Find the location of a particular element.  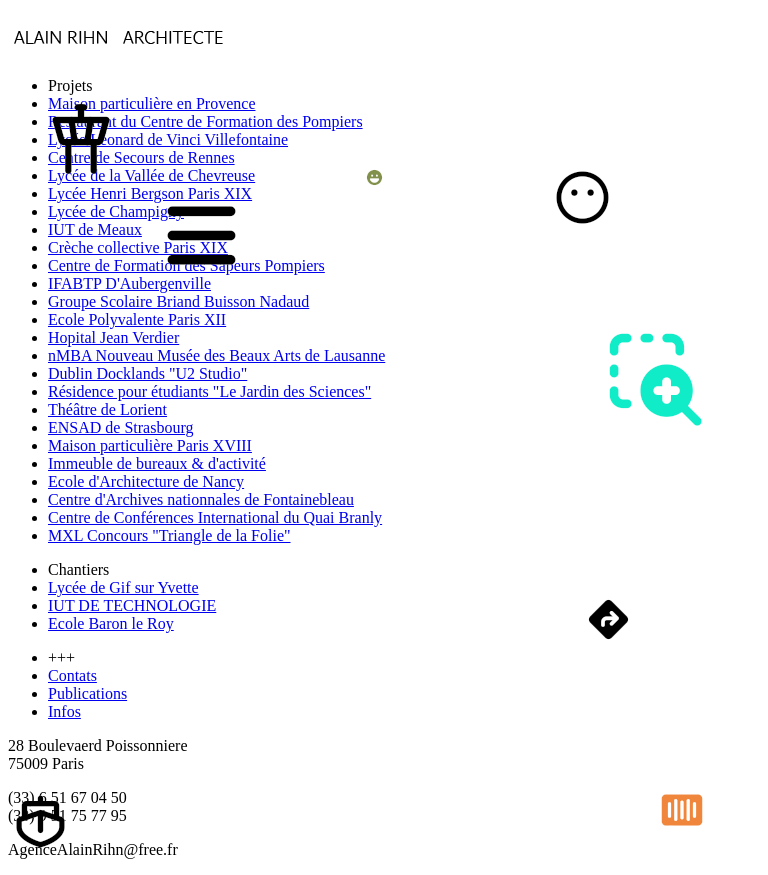

indicates a neutral or indifferent reaction is located at coordinates (582, 197).